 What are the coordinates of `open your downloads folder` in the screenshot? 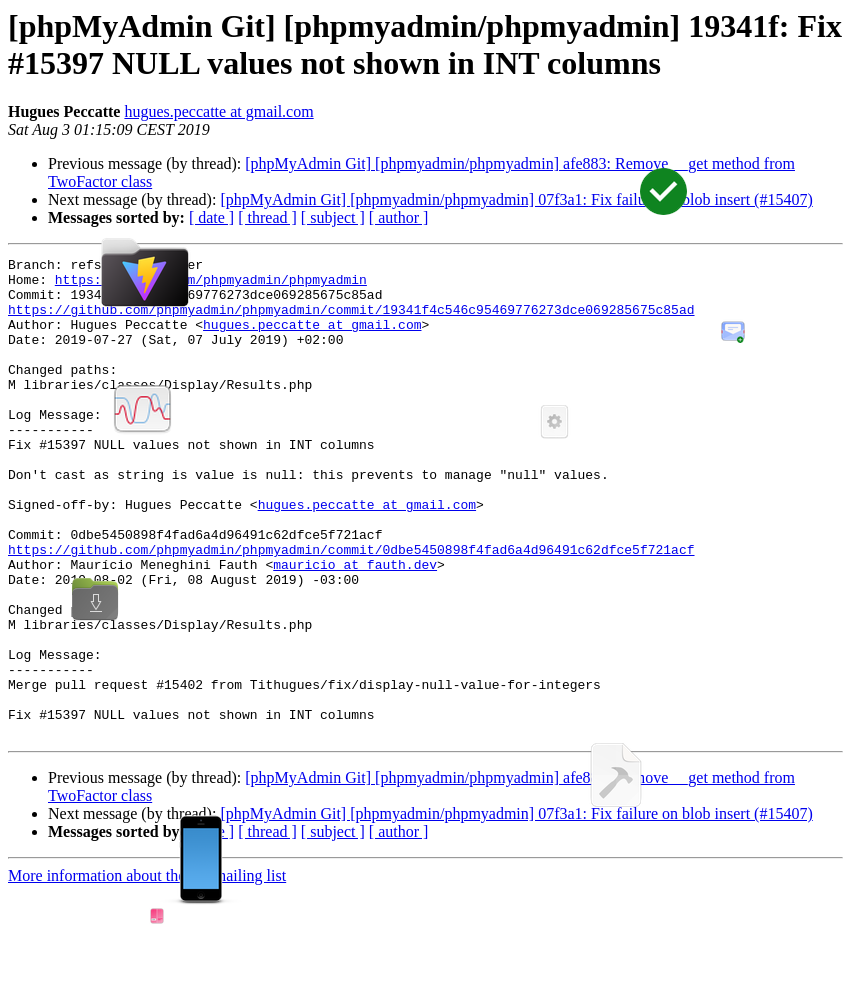 It's located at (95, 599).